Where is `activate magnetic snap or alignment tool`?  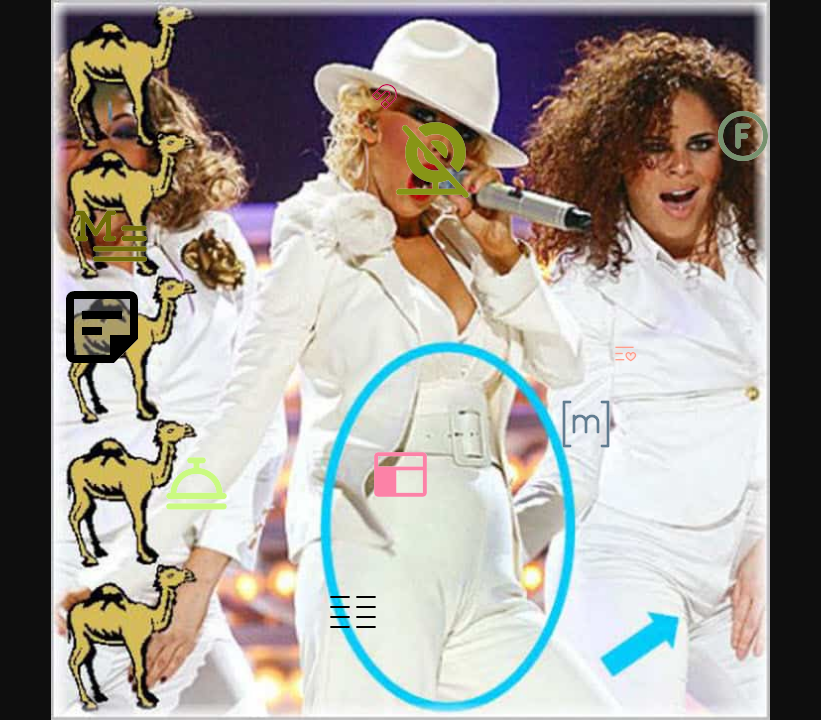 activate magnetic snap or alignment tool is located at coordinates (385, 96).